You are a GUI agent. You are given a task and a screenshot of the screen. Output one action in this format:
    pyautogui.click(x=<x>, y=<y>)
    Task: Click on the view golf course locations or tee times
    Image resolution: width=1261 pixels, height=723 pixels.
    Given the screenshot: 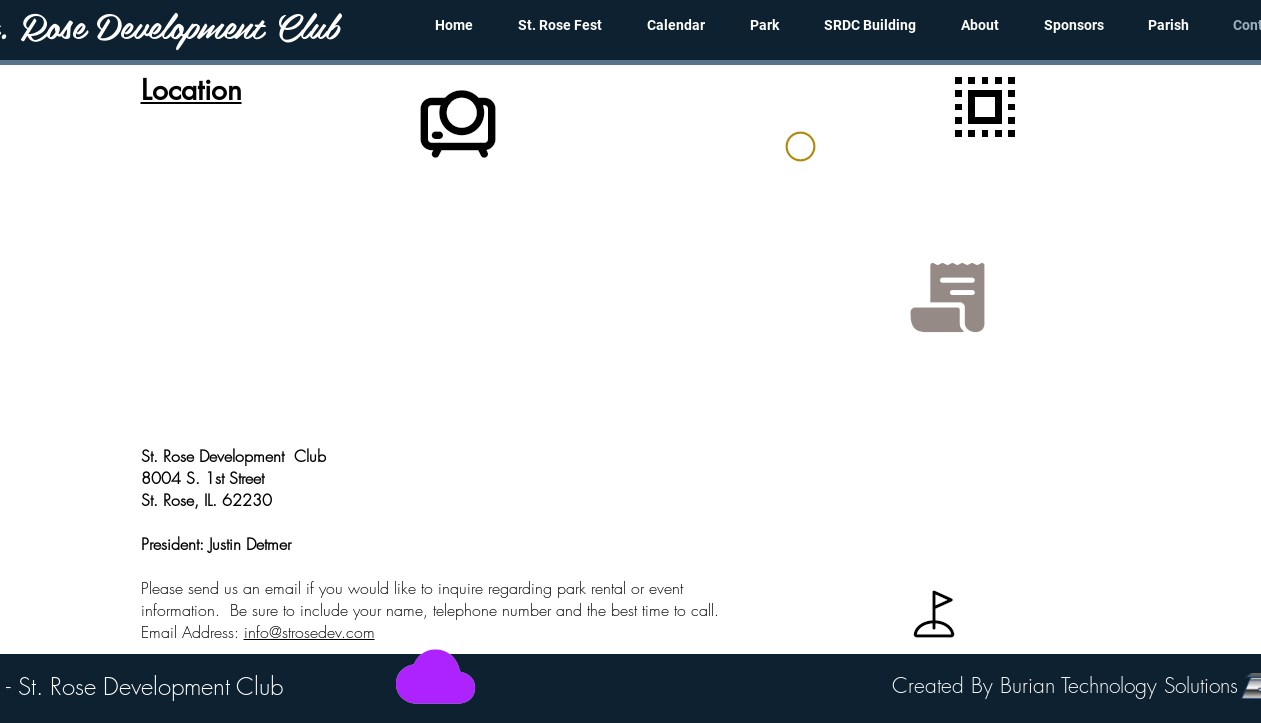 What is the action you would take?
    pyautogui.click(x=934, y=614)
    